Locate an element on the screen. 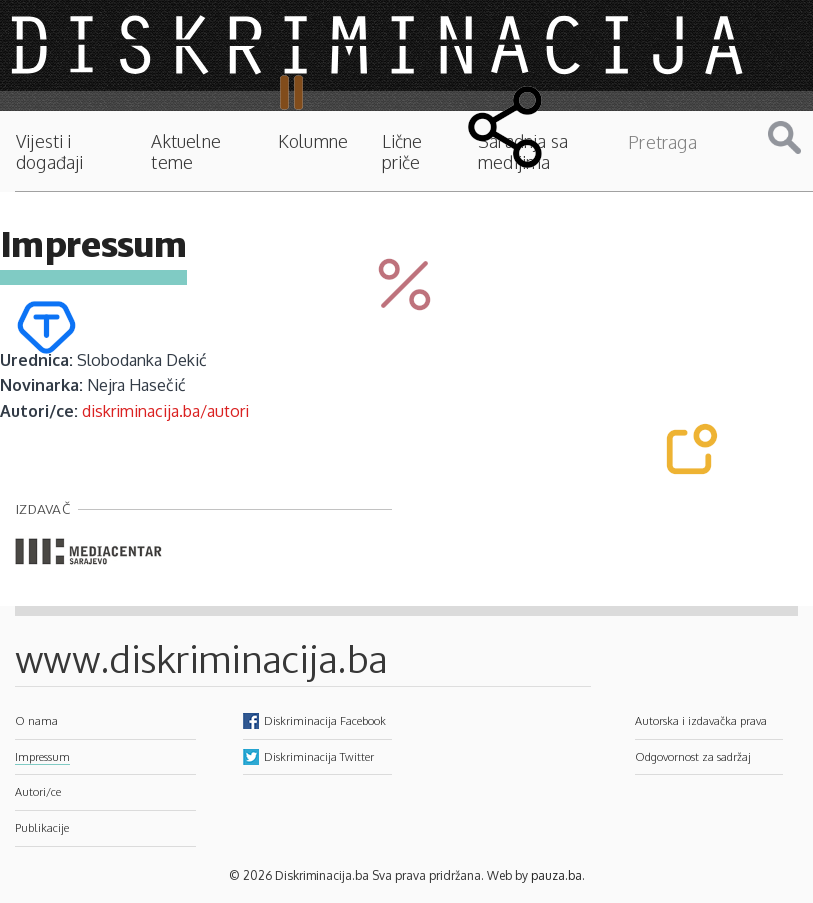 This screenshot has width=813, height=903. tether (USDT) cryptocurrency logo is located at coordinates (46, 327).